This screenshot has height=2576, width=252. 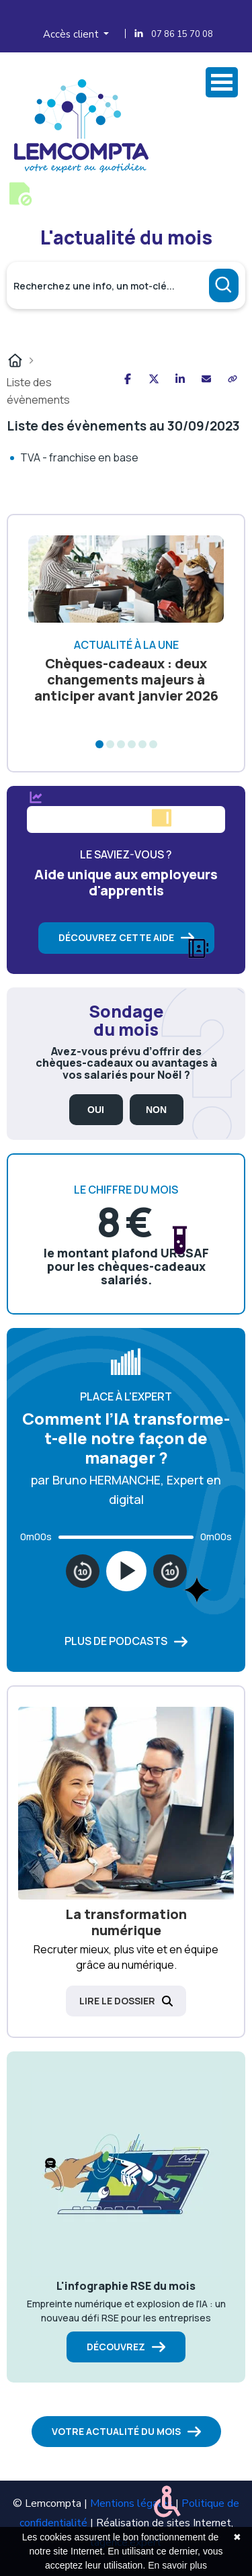 I want to click on open your contacts list, so click(x=197, y=948).